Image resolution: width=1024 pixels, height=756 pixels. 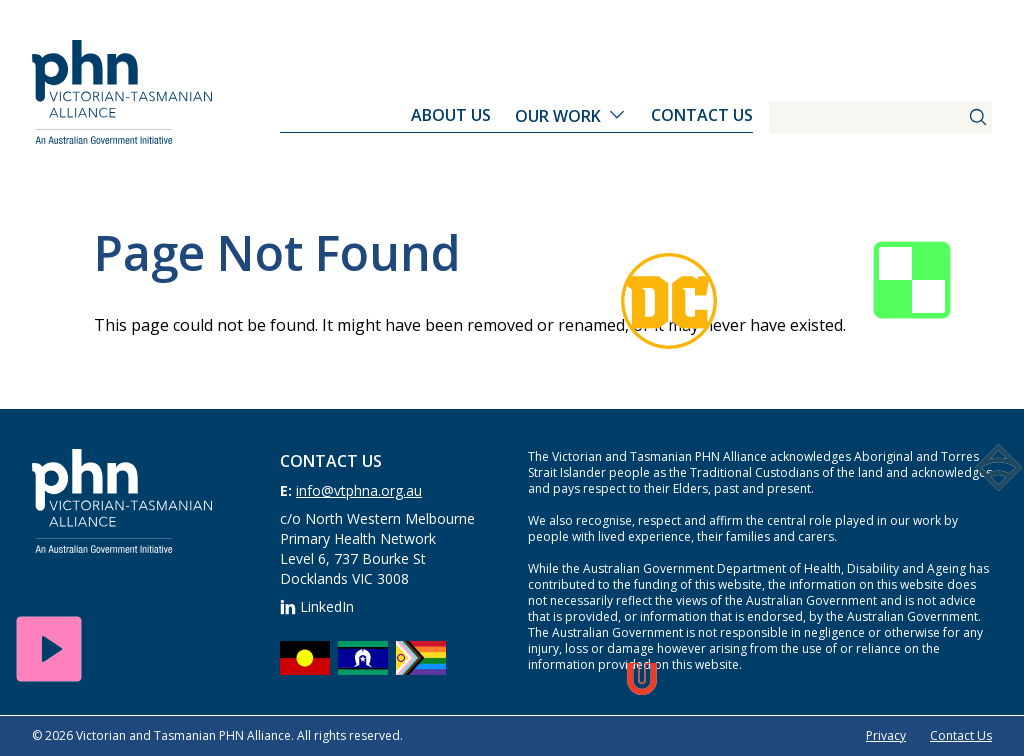 What do you see at coordinates (49, 649) in the screenshot?
I see `play video content` at bounding box center [49, 649].